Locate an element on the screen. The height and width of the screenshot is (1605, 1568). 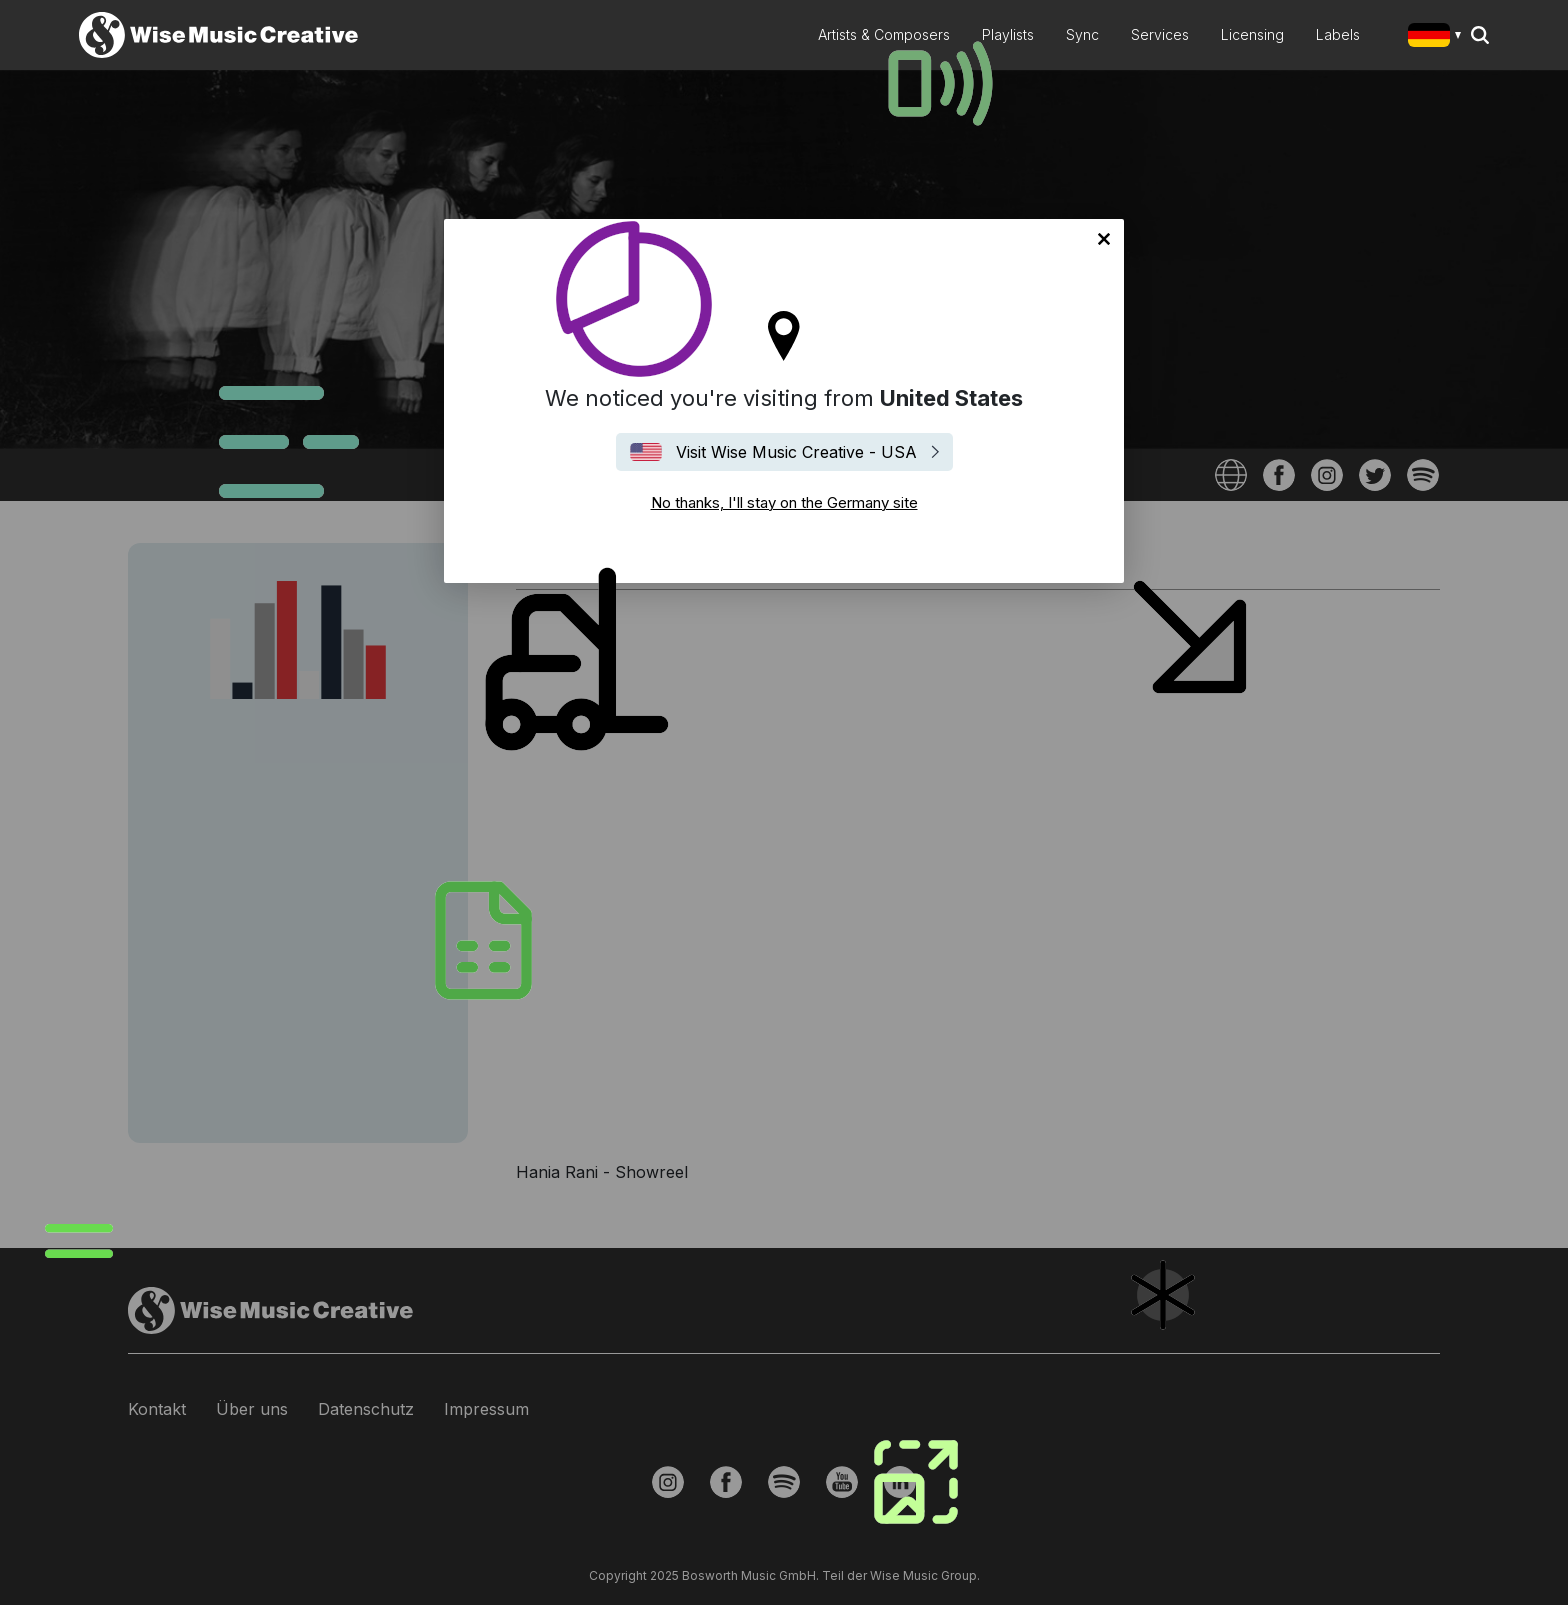
tap to pay with your phone is located at coordinates (940, 83).